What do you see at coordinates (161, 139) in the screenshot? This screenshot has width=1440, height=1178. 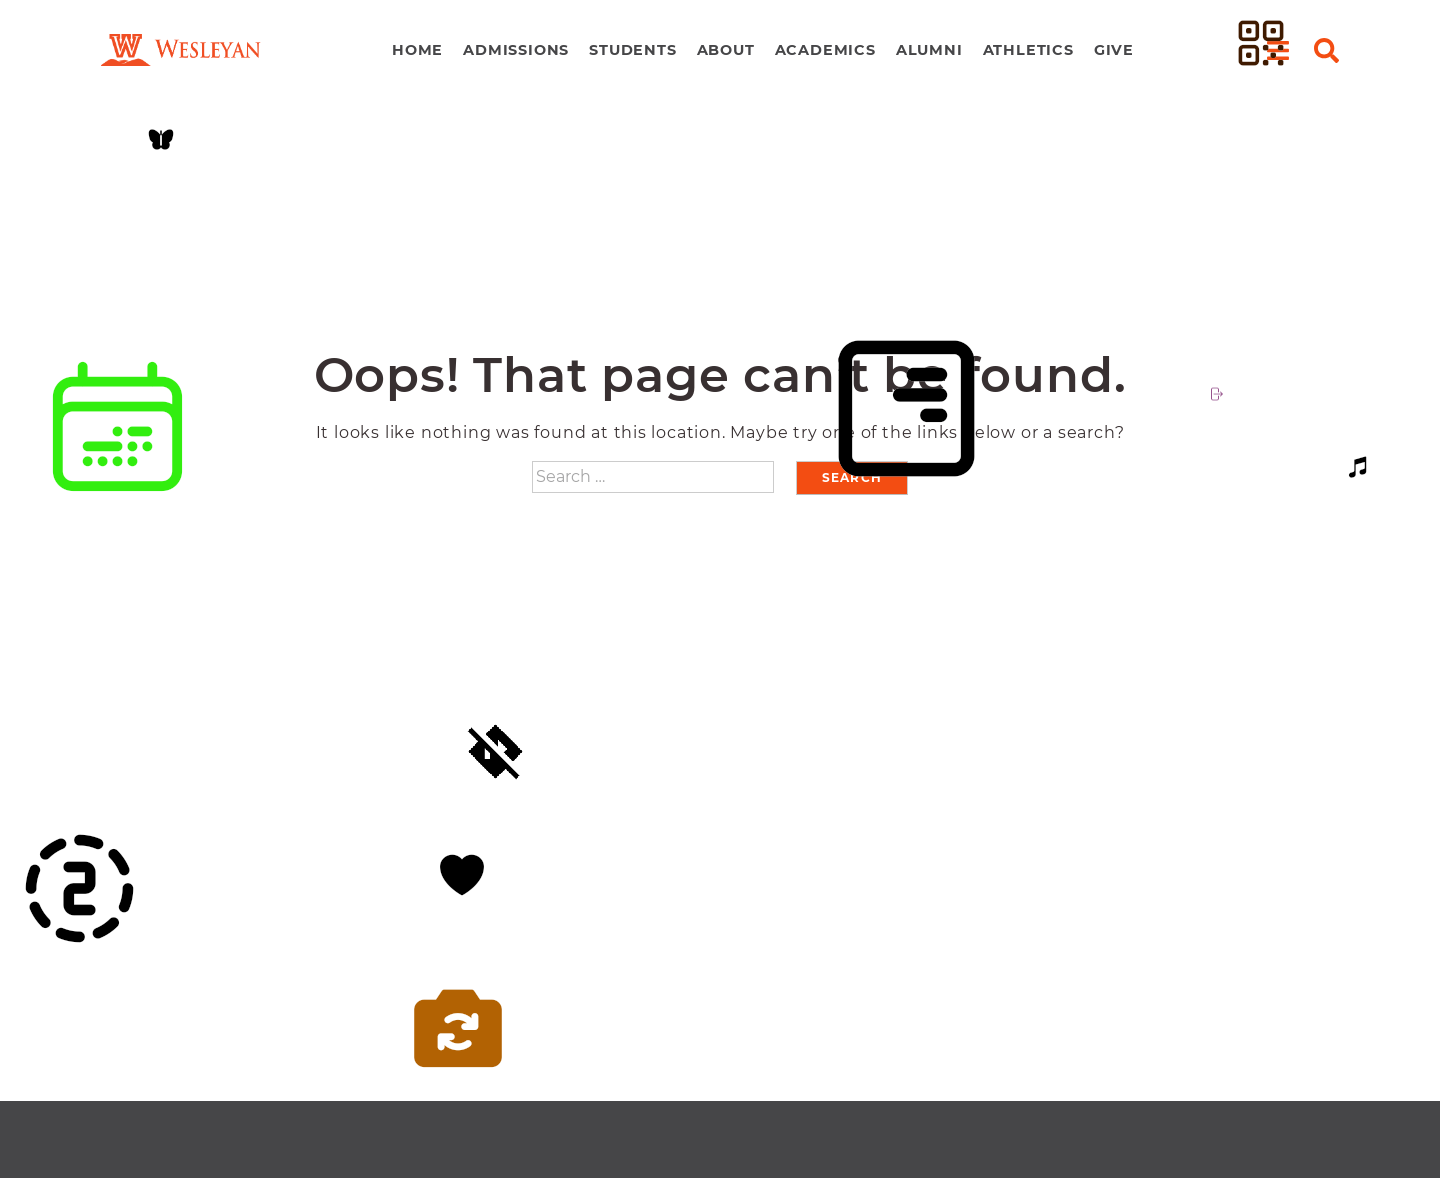 I see `decorative nature or wildlife category indicator` at bounding box center [161, 139].